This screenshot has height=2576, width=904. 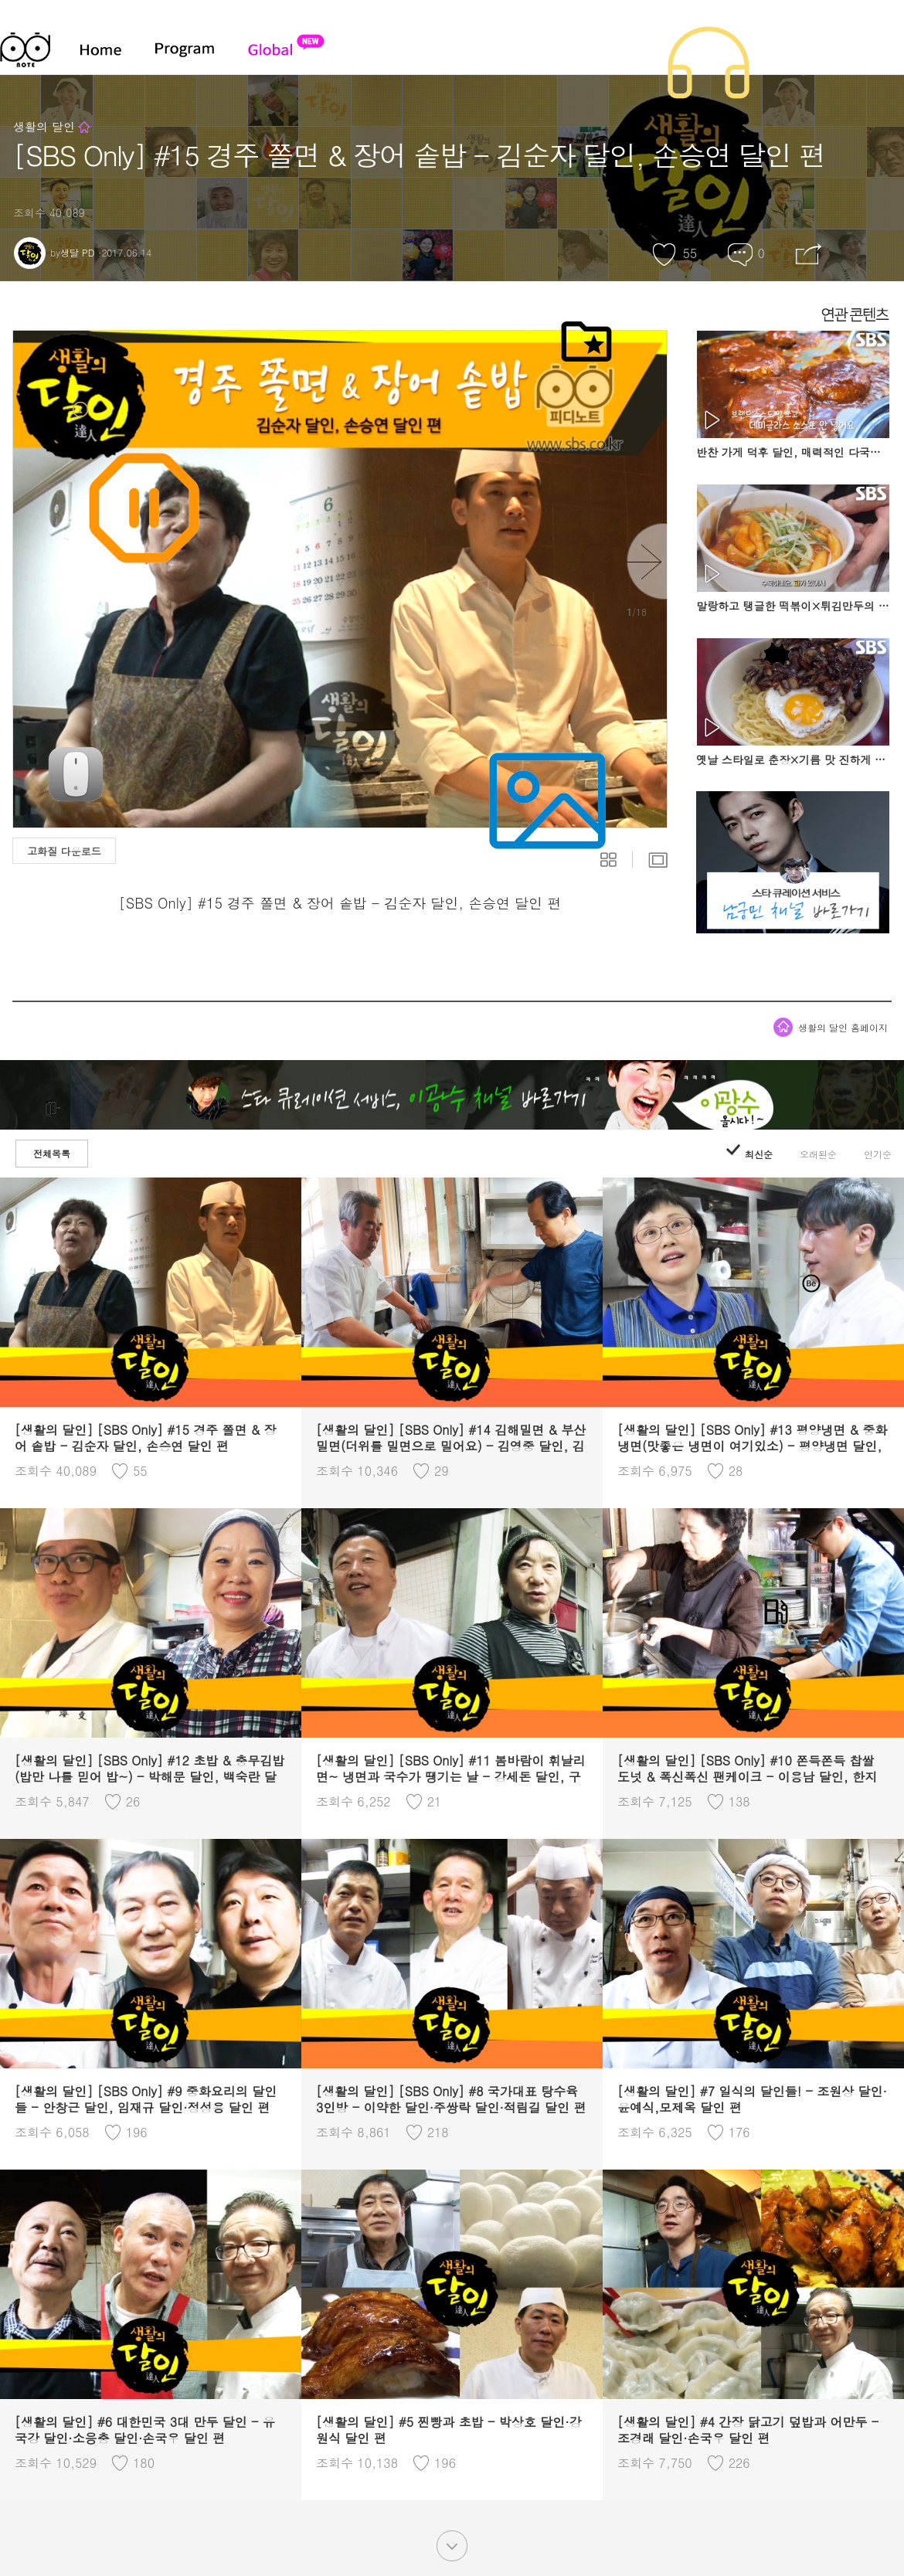 What do you see at coordinates (709, 67) in the screenshot?
I see `listen to audio or music` at bounding box center [709, 67].